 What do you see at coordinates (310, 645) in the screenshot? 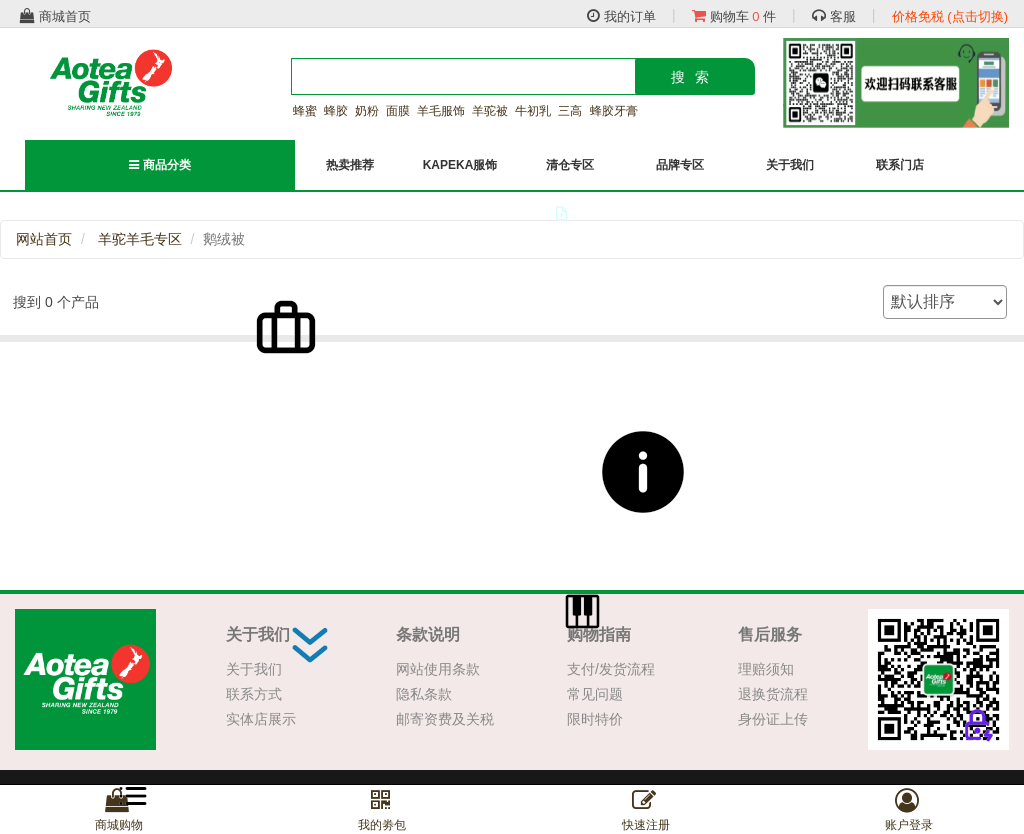
I see `expand content or show more items` at bounding box center [310, 645].